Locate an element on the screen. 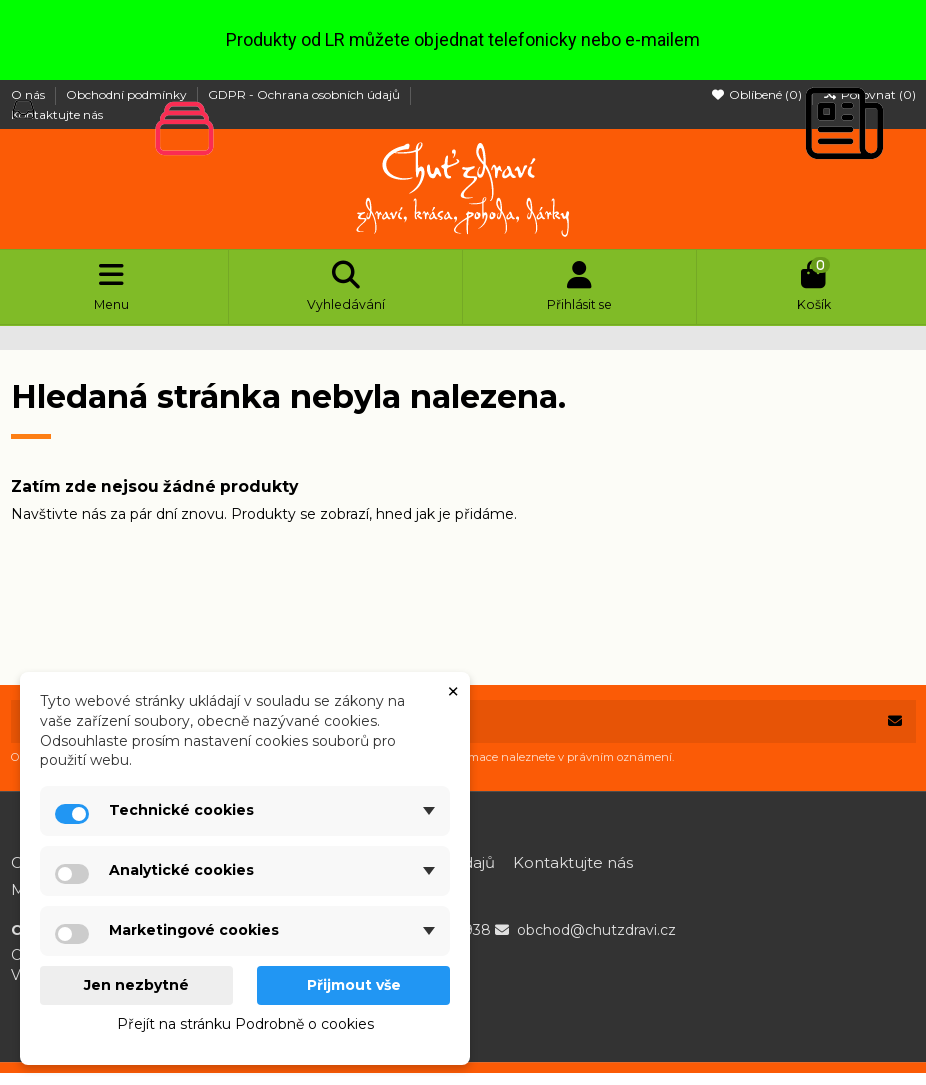  view stacked layers or cards is located at coordinates (184, 128).